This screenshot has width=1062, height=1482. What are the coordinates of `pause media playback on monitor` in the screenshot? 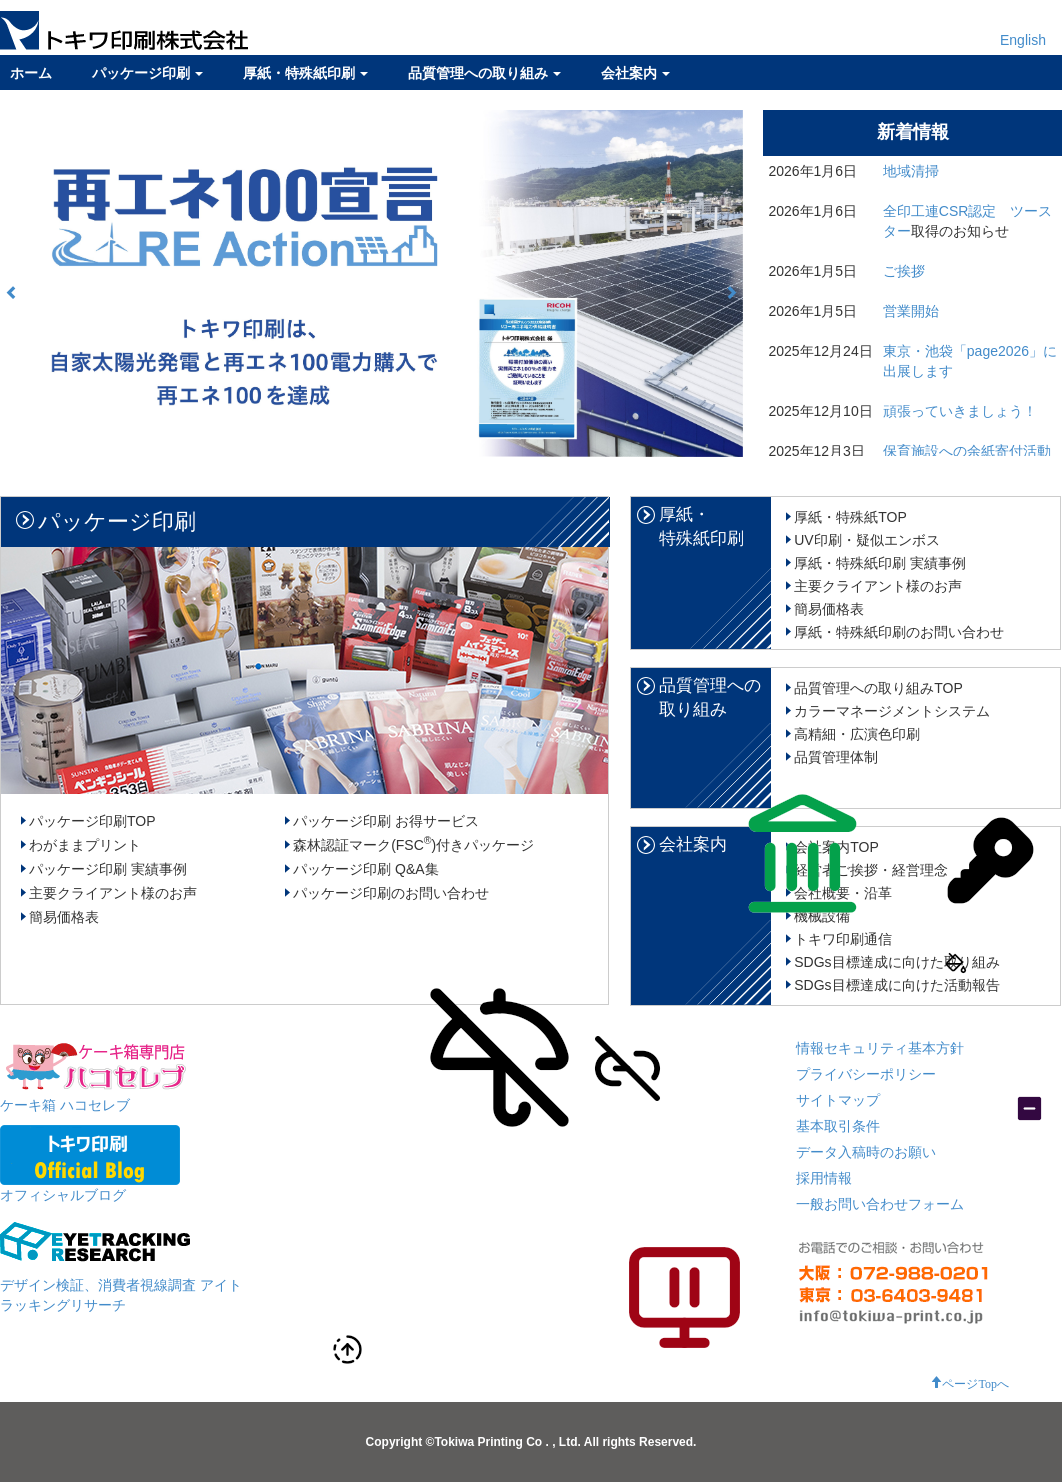 It's located at (684, 1297).